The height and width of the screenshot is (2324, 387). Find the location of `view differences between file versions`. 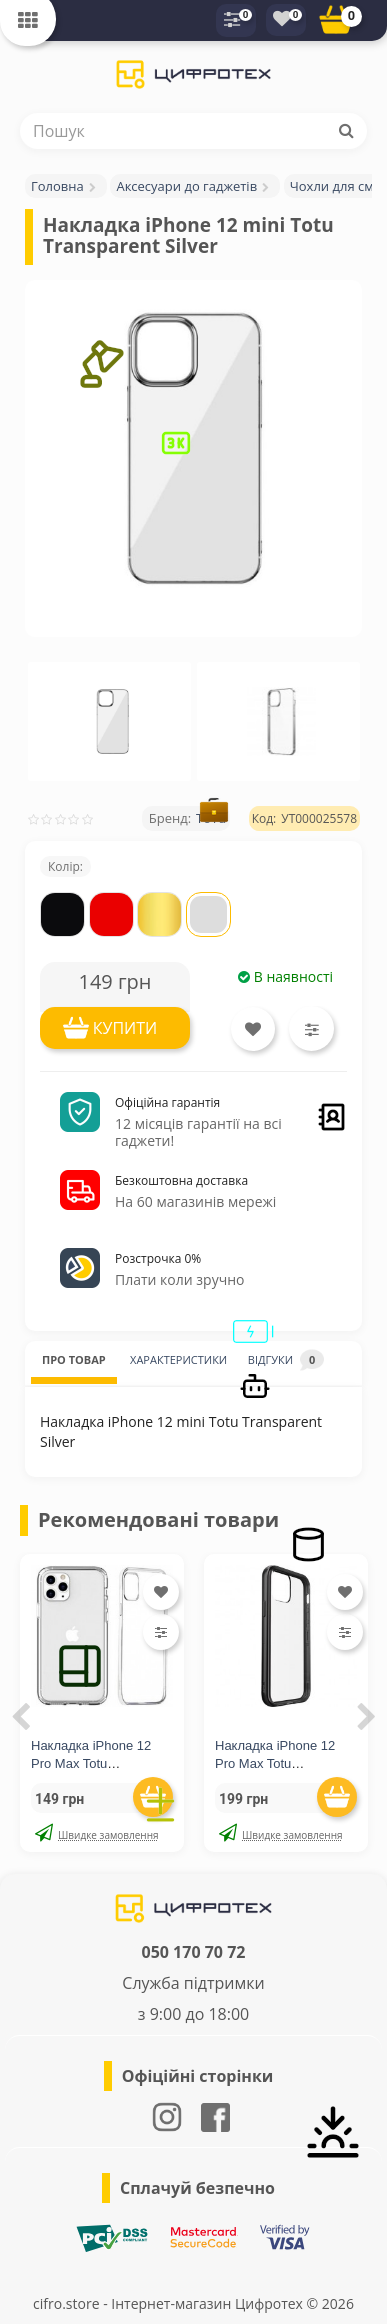

view differences between file versions is located at coordinates (160, 1804).